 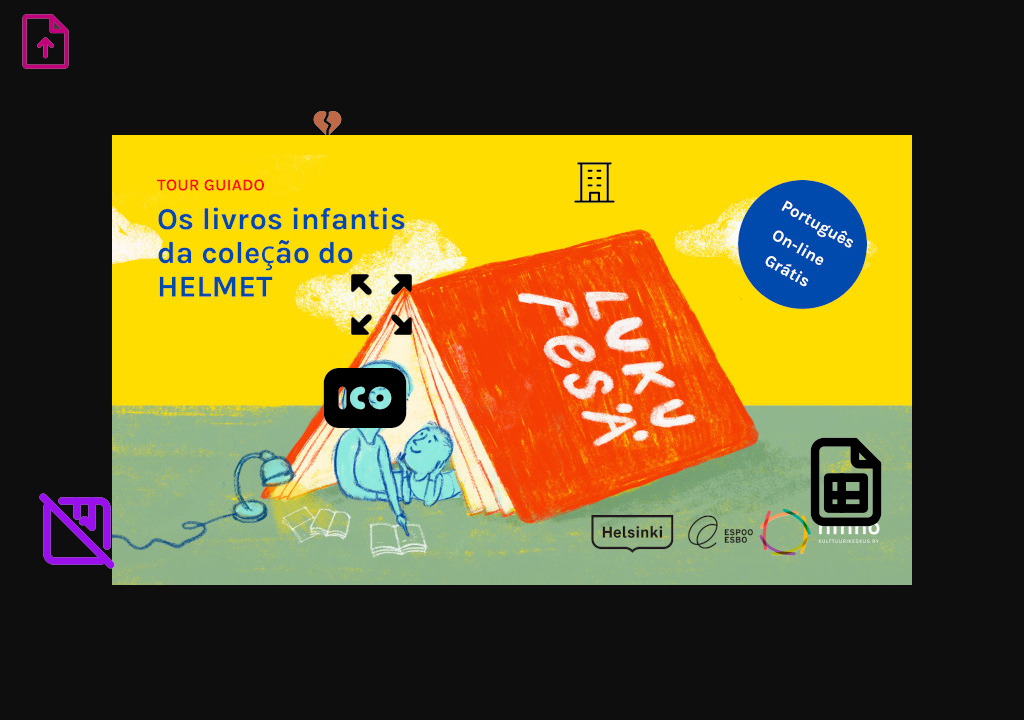 I want to click on view company or business profile, so click(x=594, y=182).